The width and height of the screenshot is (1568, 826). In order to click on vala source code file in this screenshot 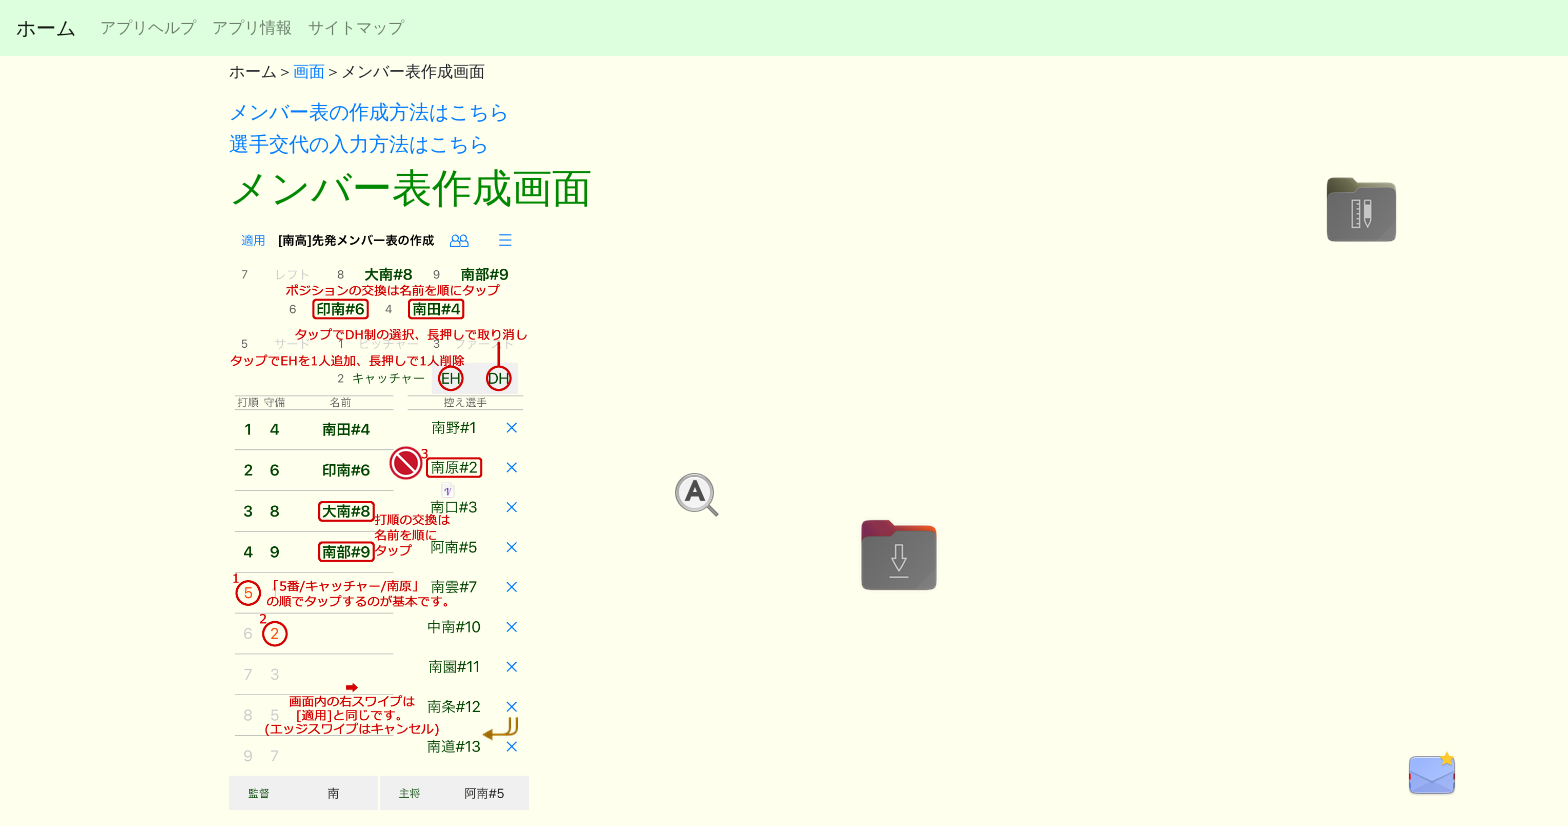, I will do `click(448, 490)`.